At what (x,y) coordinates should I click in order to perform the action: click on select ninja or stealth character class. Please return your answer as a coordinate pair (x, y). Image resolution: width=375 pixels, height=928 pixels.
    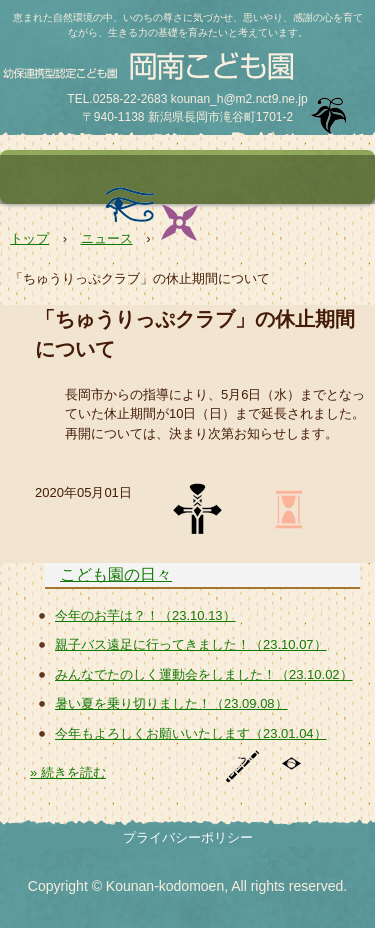
    Looking at the image, I should click on (179, 222).